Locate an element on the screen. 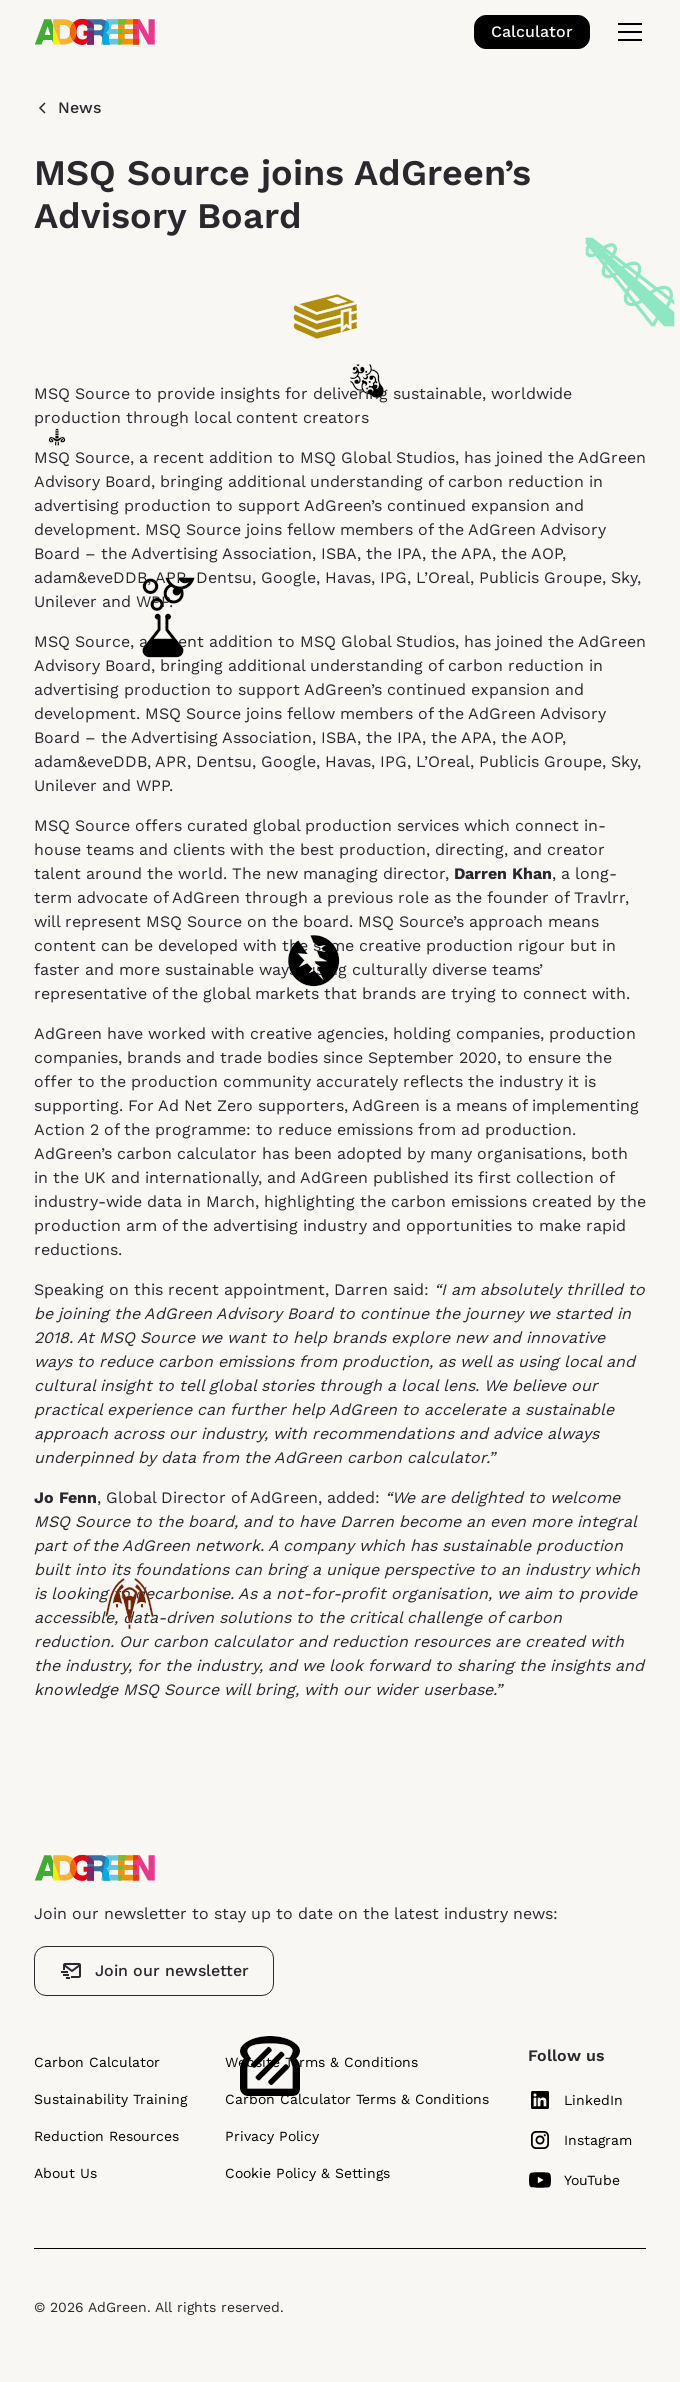 The width and height of the screenshot is (680, 2382). activate wave or beam attack is located at coordinates (630, 282).